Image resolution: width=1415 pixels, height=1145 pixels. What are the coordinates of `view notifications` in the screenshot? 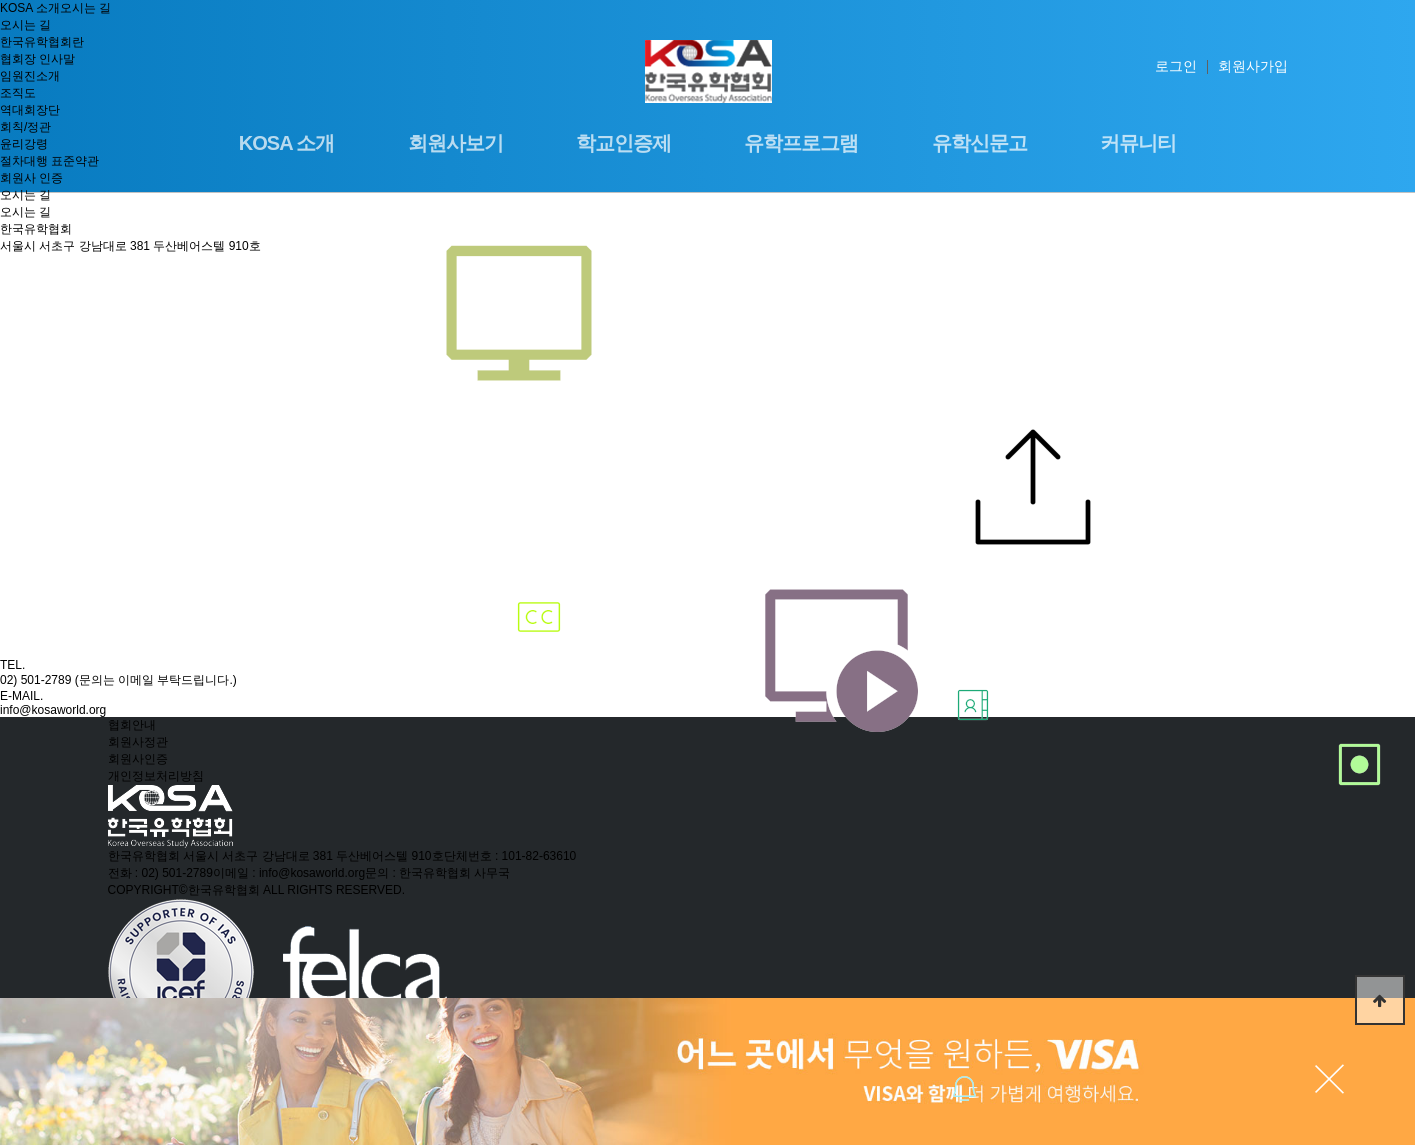 It's located at (964, 1088).